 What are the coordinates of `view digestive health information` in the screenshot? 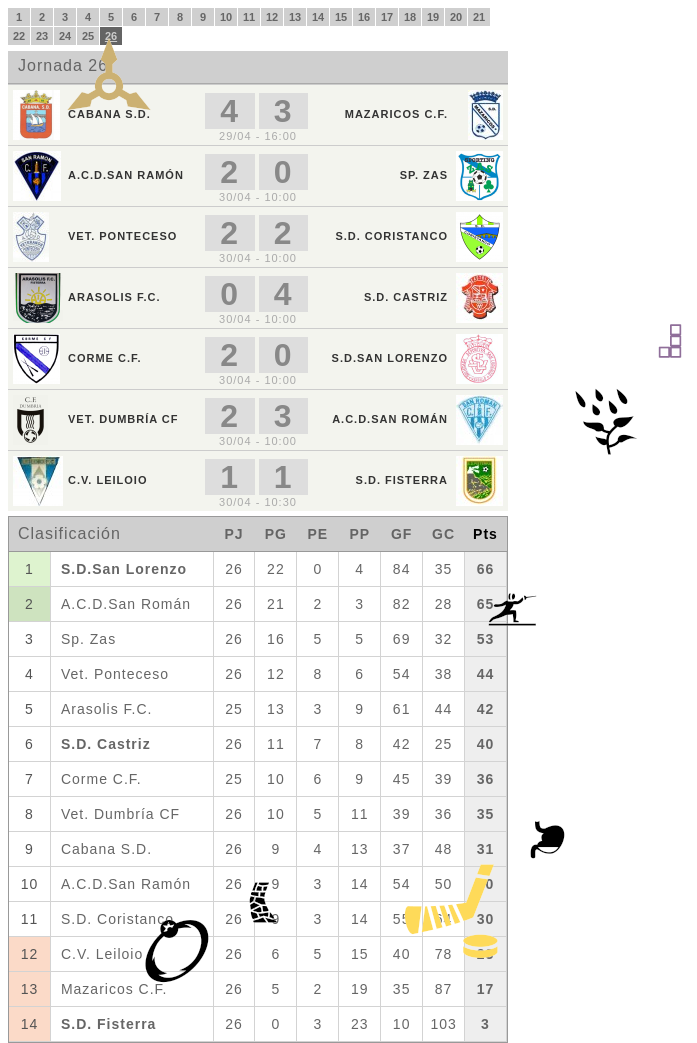 It's located at (547, 839).